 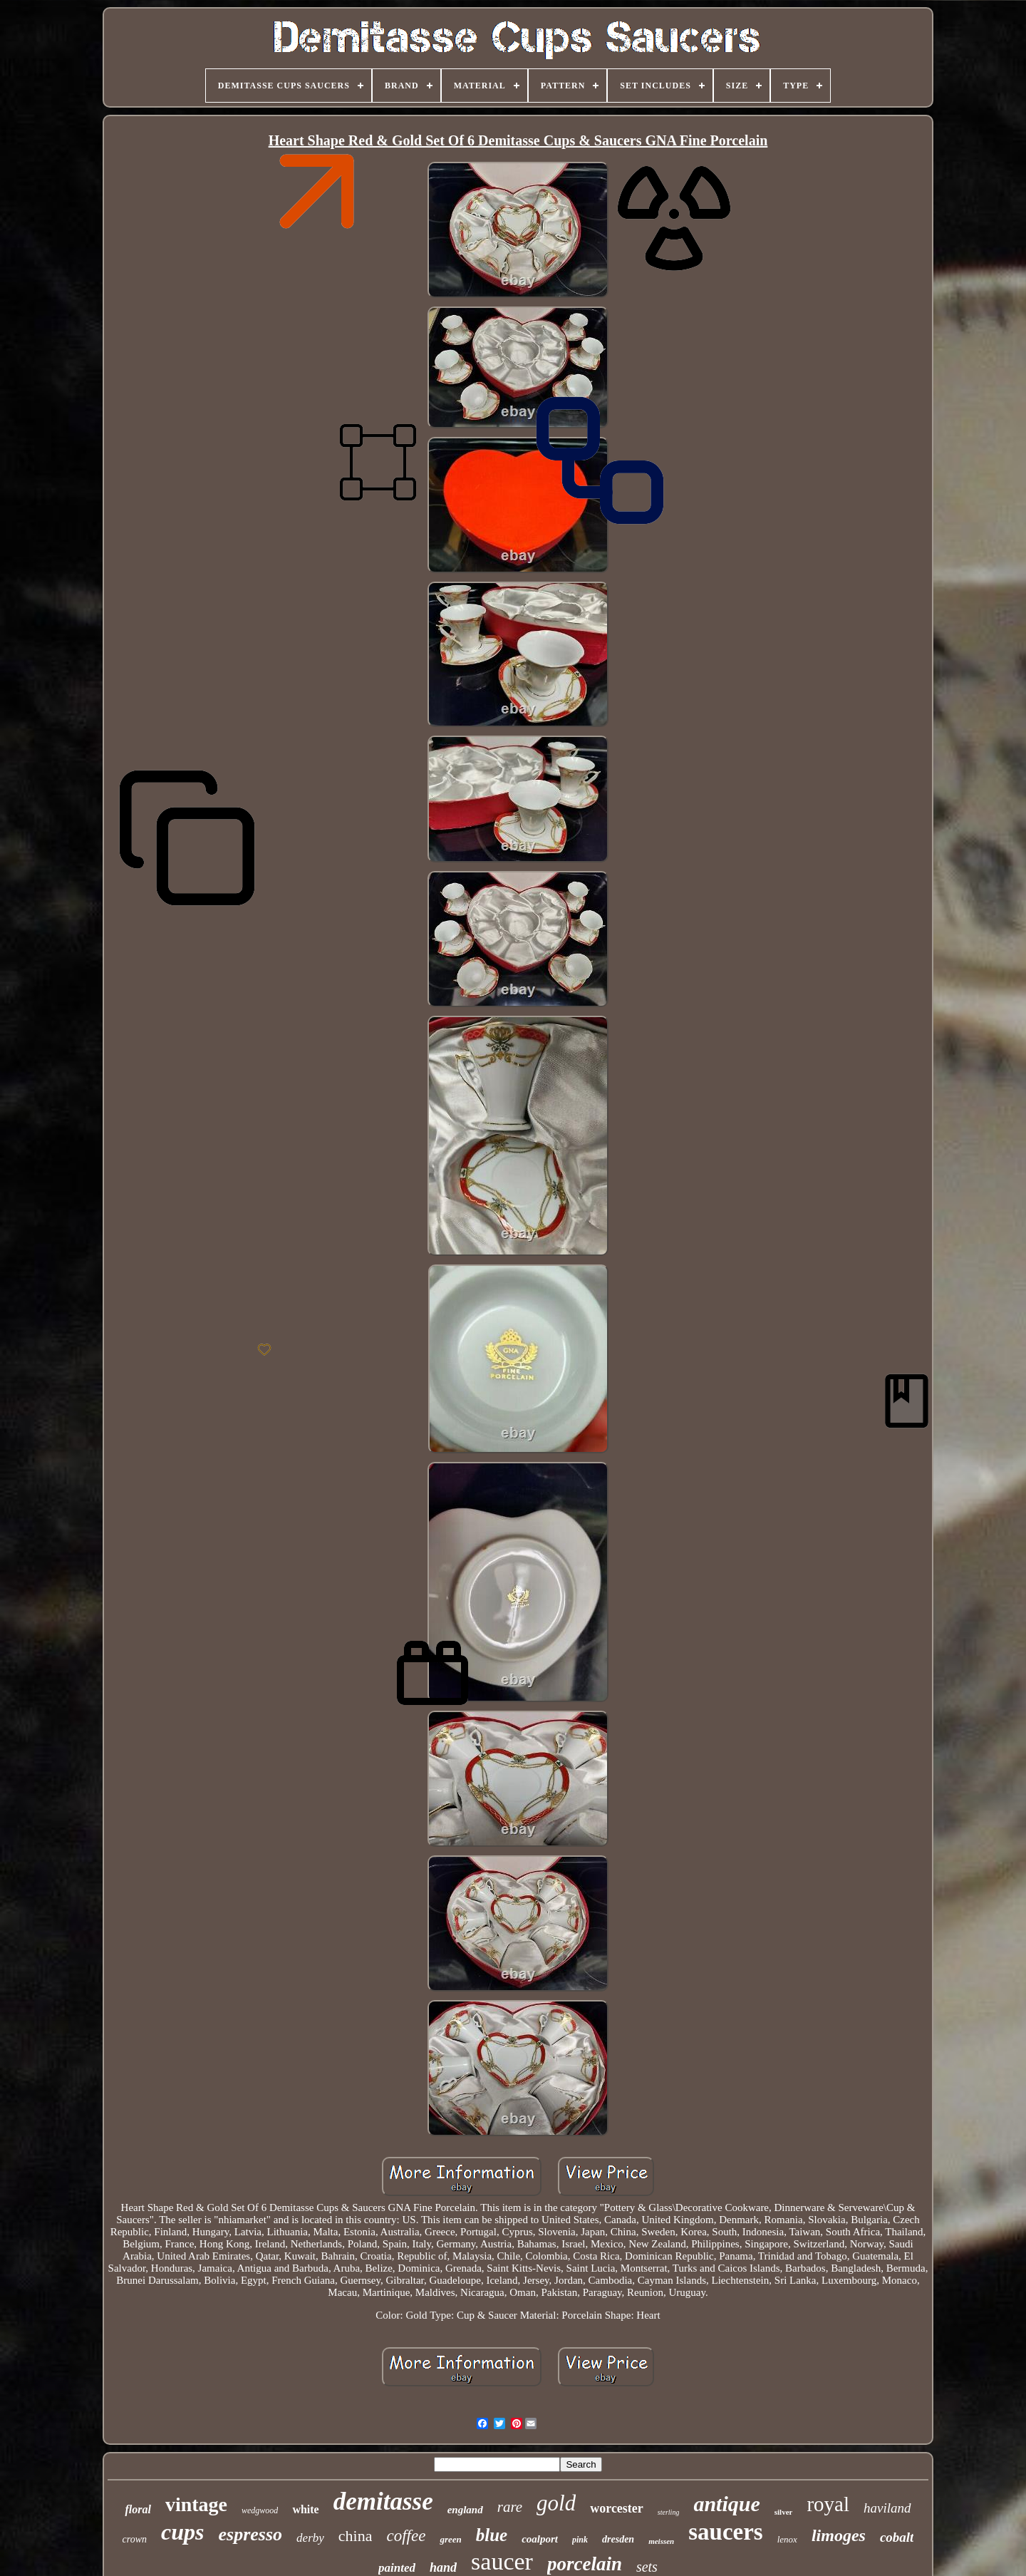 What do you see at coordinates (906, 1401) in the screenshot?
I see `access your saved bookmarks or reading list` at bounding box center [906, 1401].